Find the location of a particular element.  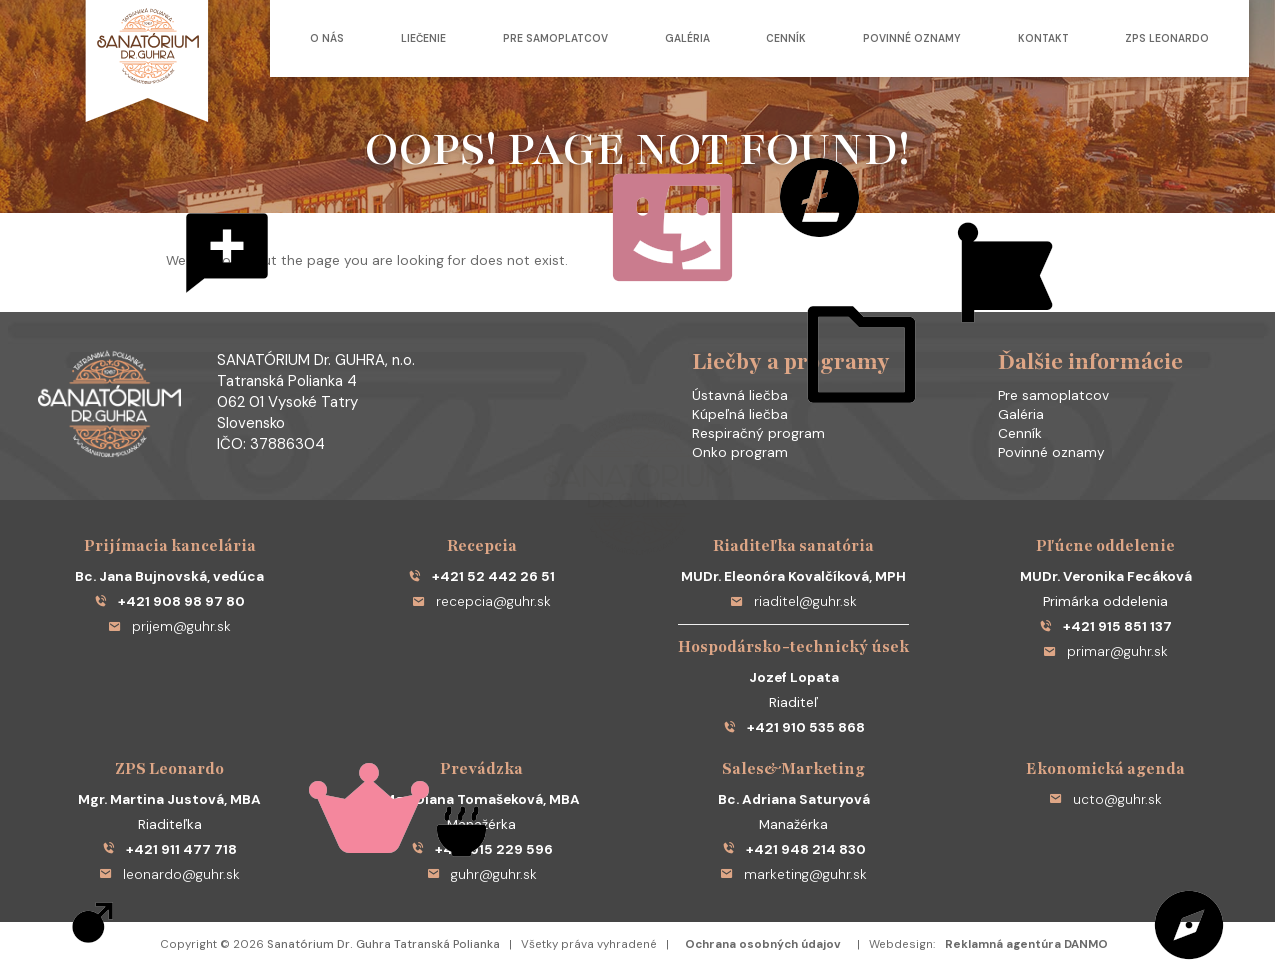

open compass or navigation app is located at coordinates (1189, 925).